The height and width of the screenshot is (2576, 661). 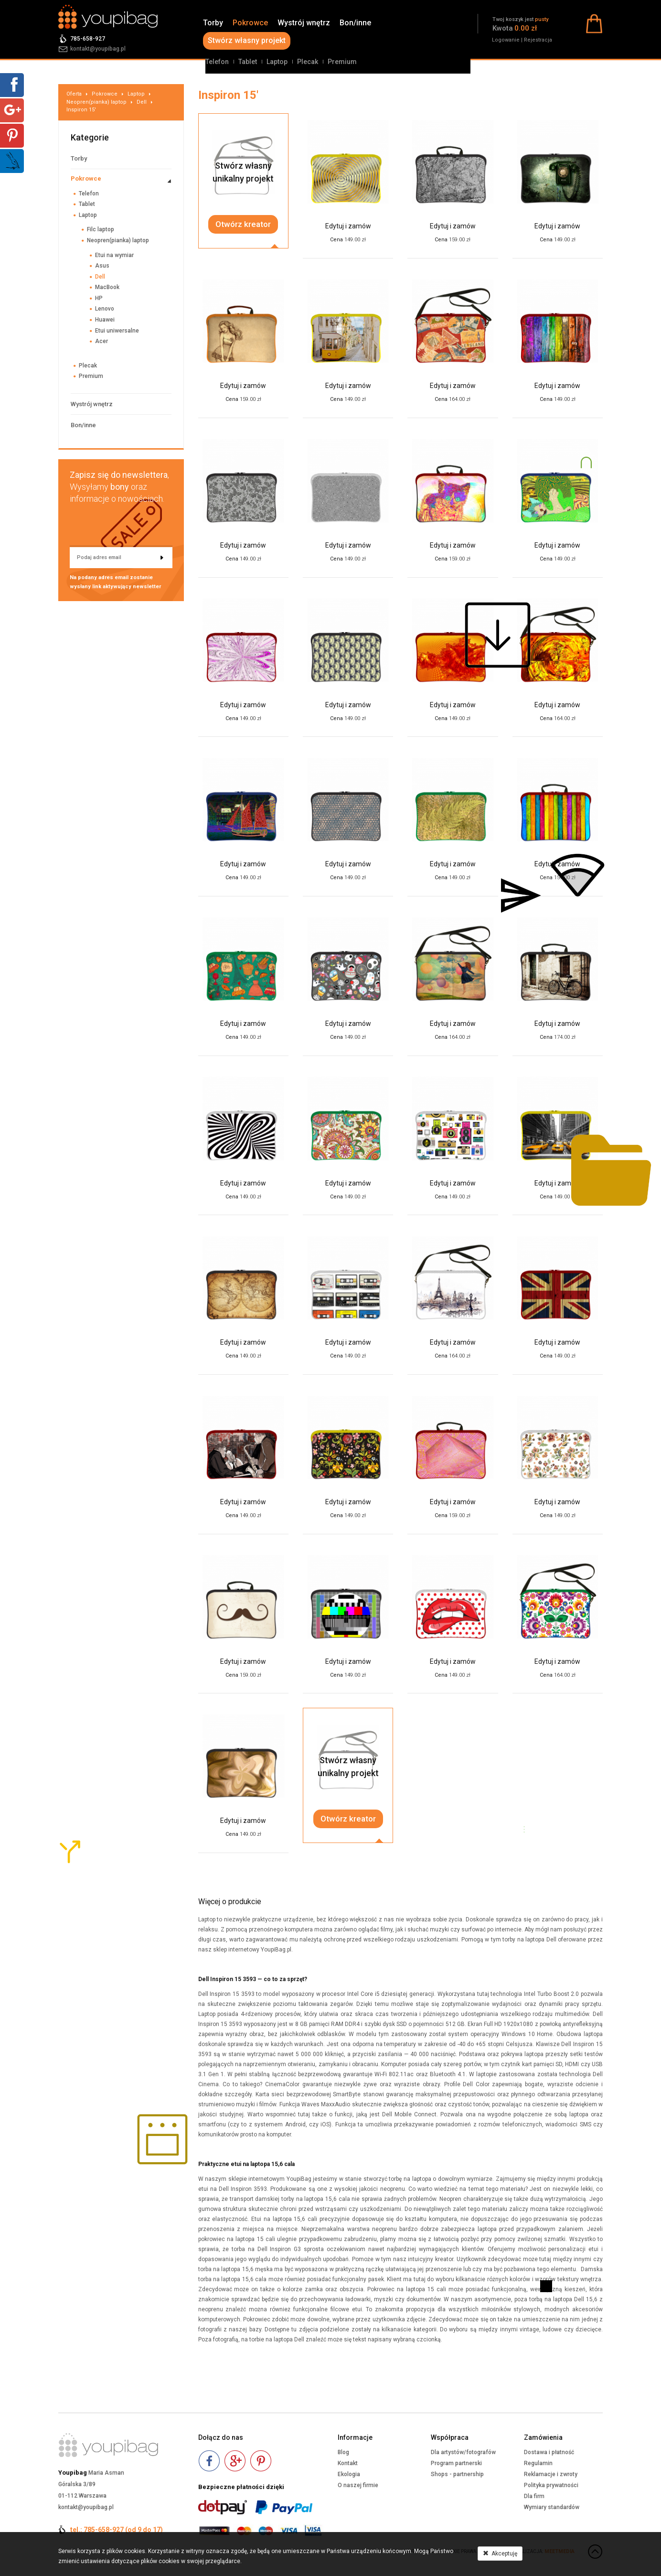 I want to click on indicates medium wifi signal strength, so click(x=577, y=875).